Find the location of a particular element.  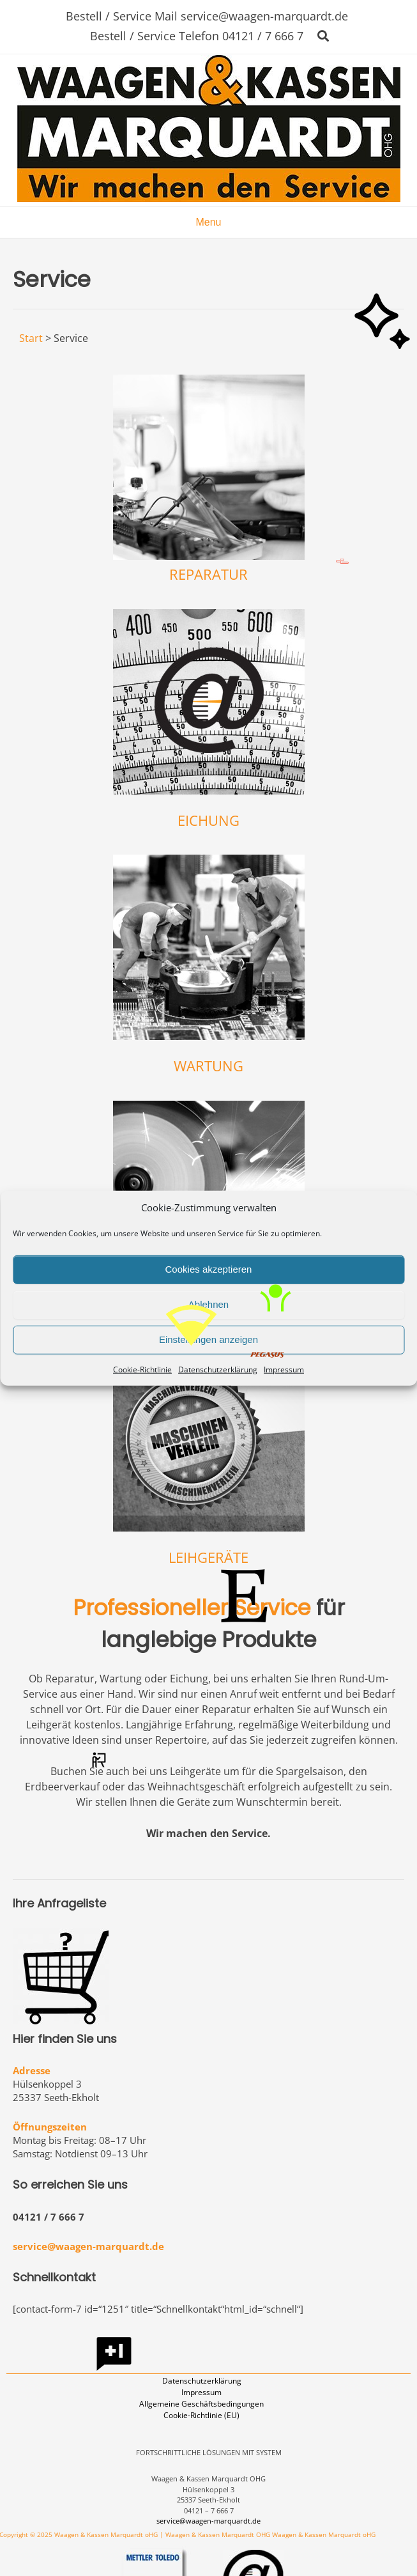

open Google Bard AI assistant is located at coordinates (382, 321).